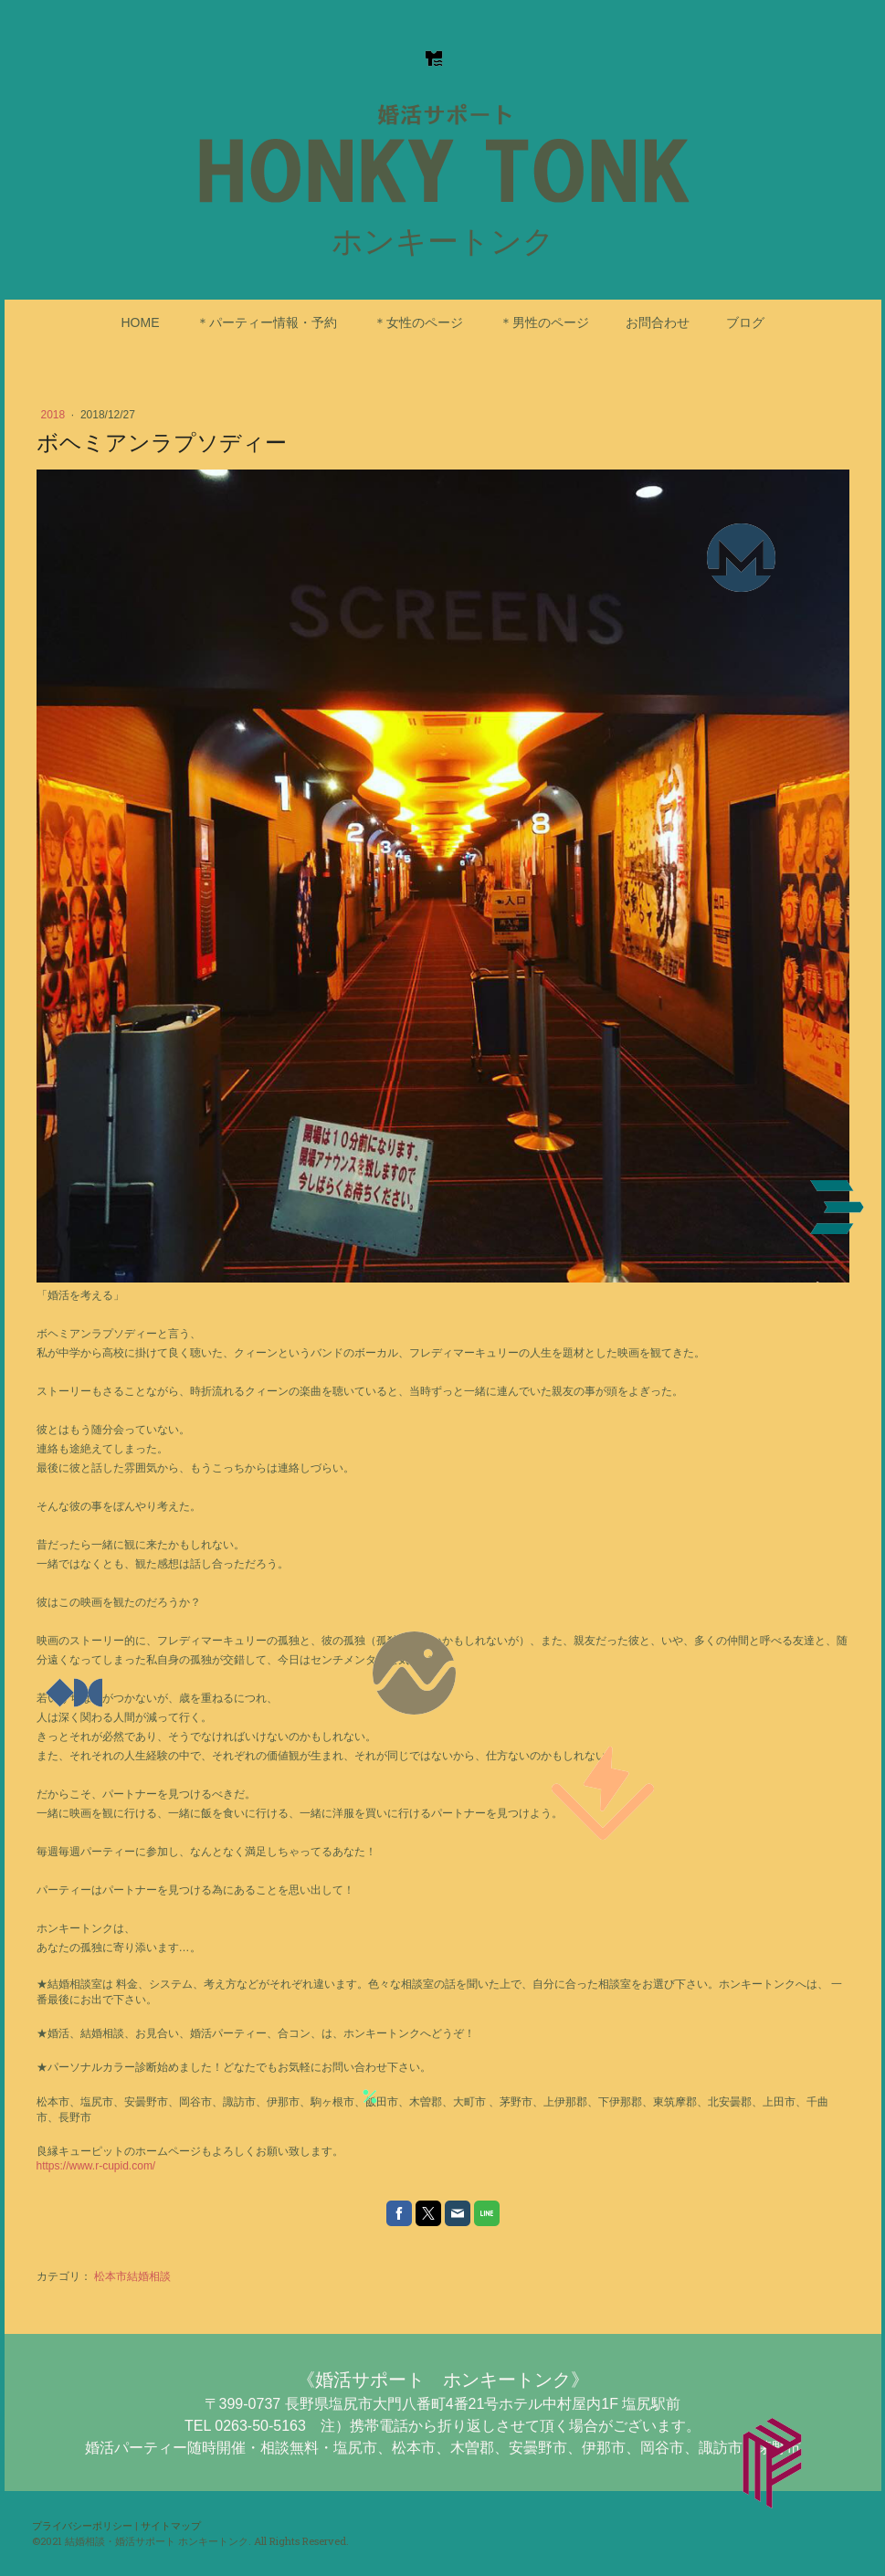 Image resolution: width=885 pixels, height=2576 pixels. I want to click on view discount or promotional offer, so click(370, 2096).